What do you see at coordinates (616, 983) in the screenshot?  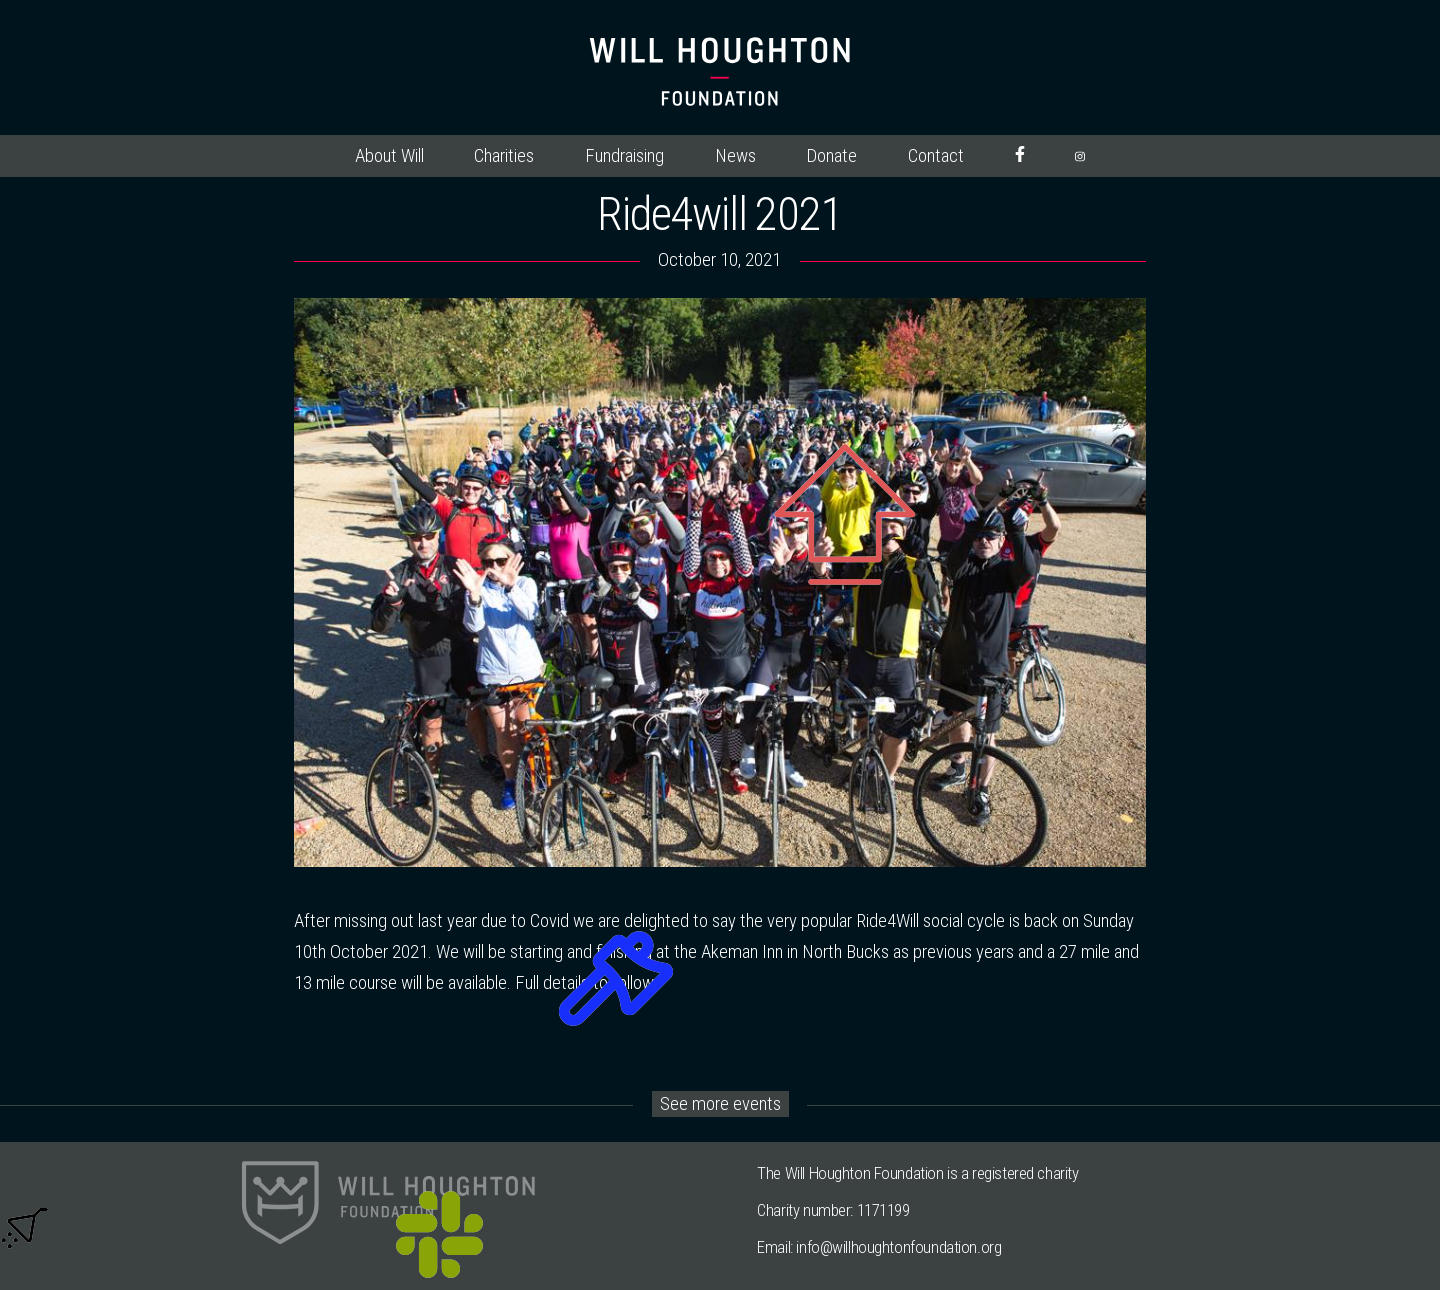 I see `access crafting or building tools` at bounding box center [616, 983].